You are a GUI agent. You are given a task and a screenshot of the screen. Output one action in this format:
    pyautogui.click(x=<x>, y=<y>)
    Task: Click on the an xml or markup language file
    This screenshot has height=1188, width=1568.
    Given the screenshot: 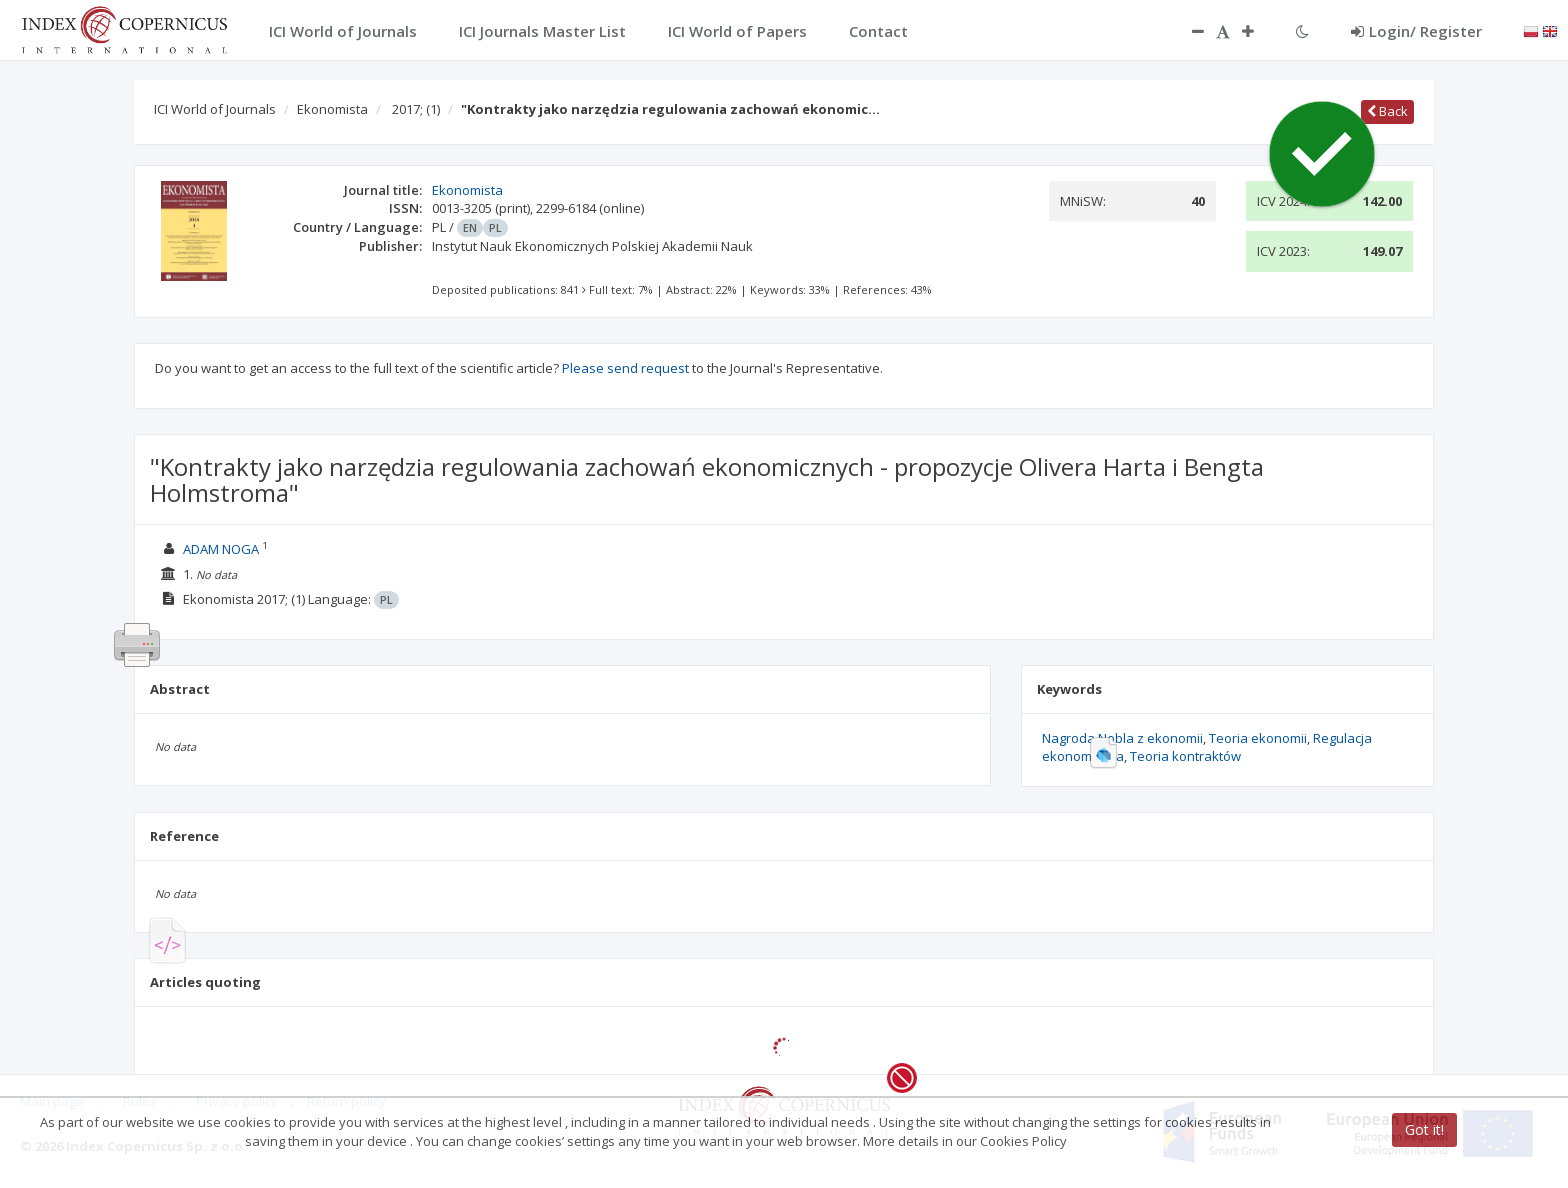 What is the action you would take?
    pyautogui.click(x=167, y=940)
    